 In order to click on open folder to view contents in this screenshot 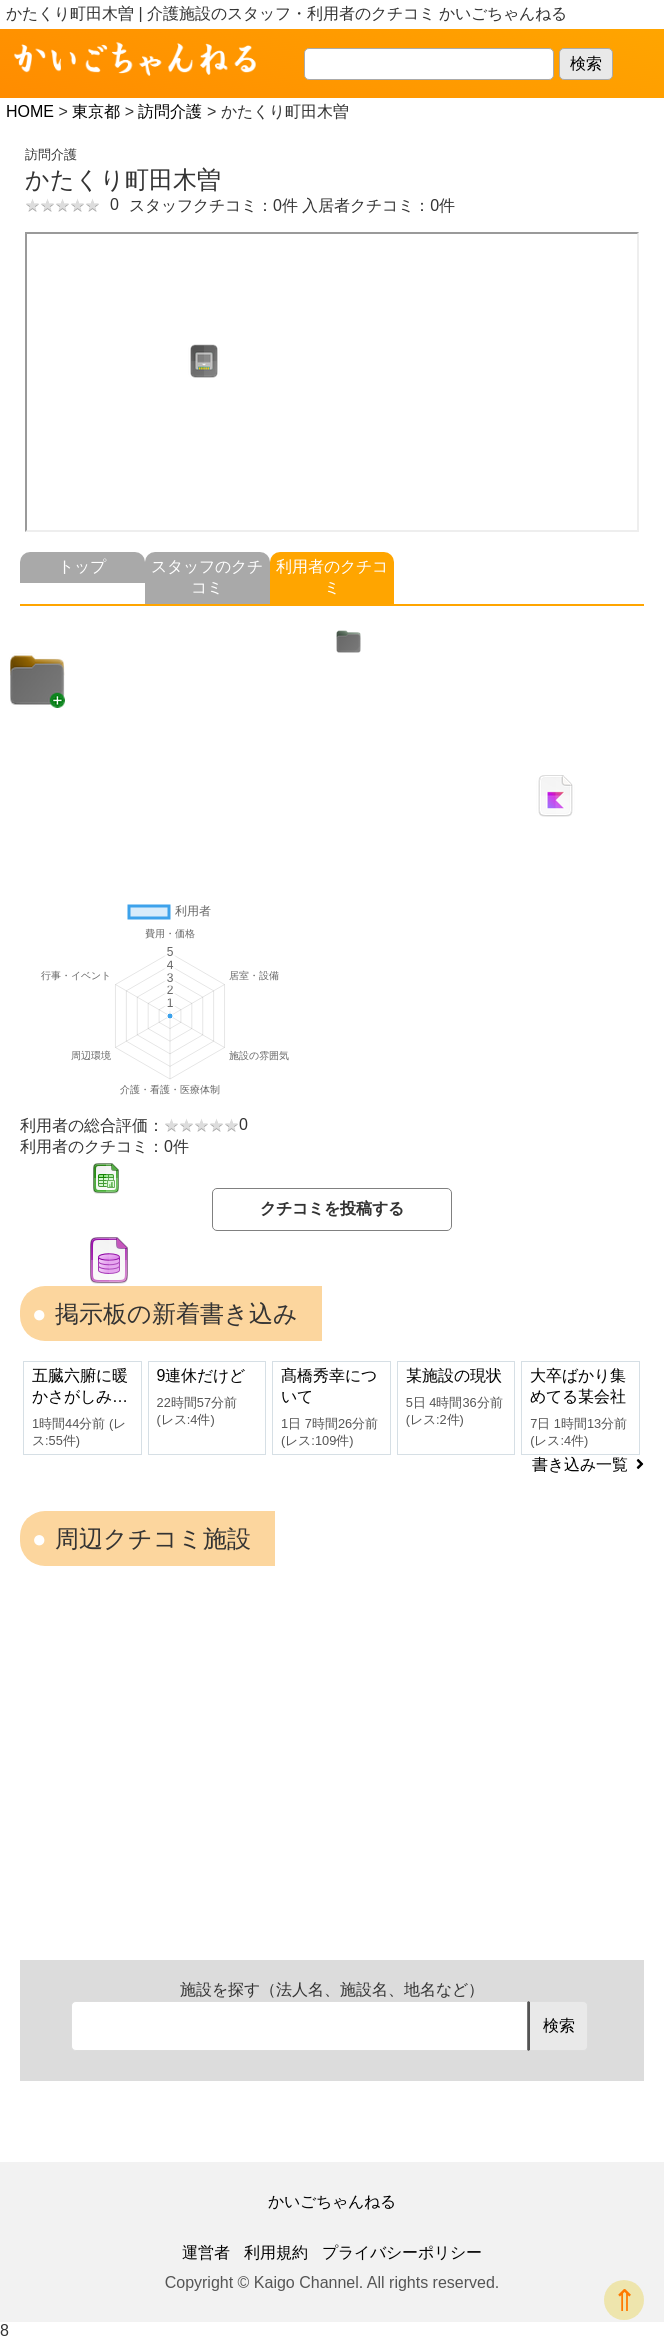, I will do `click(348, 641)`.